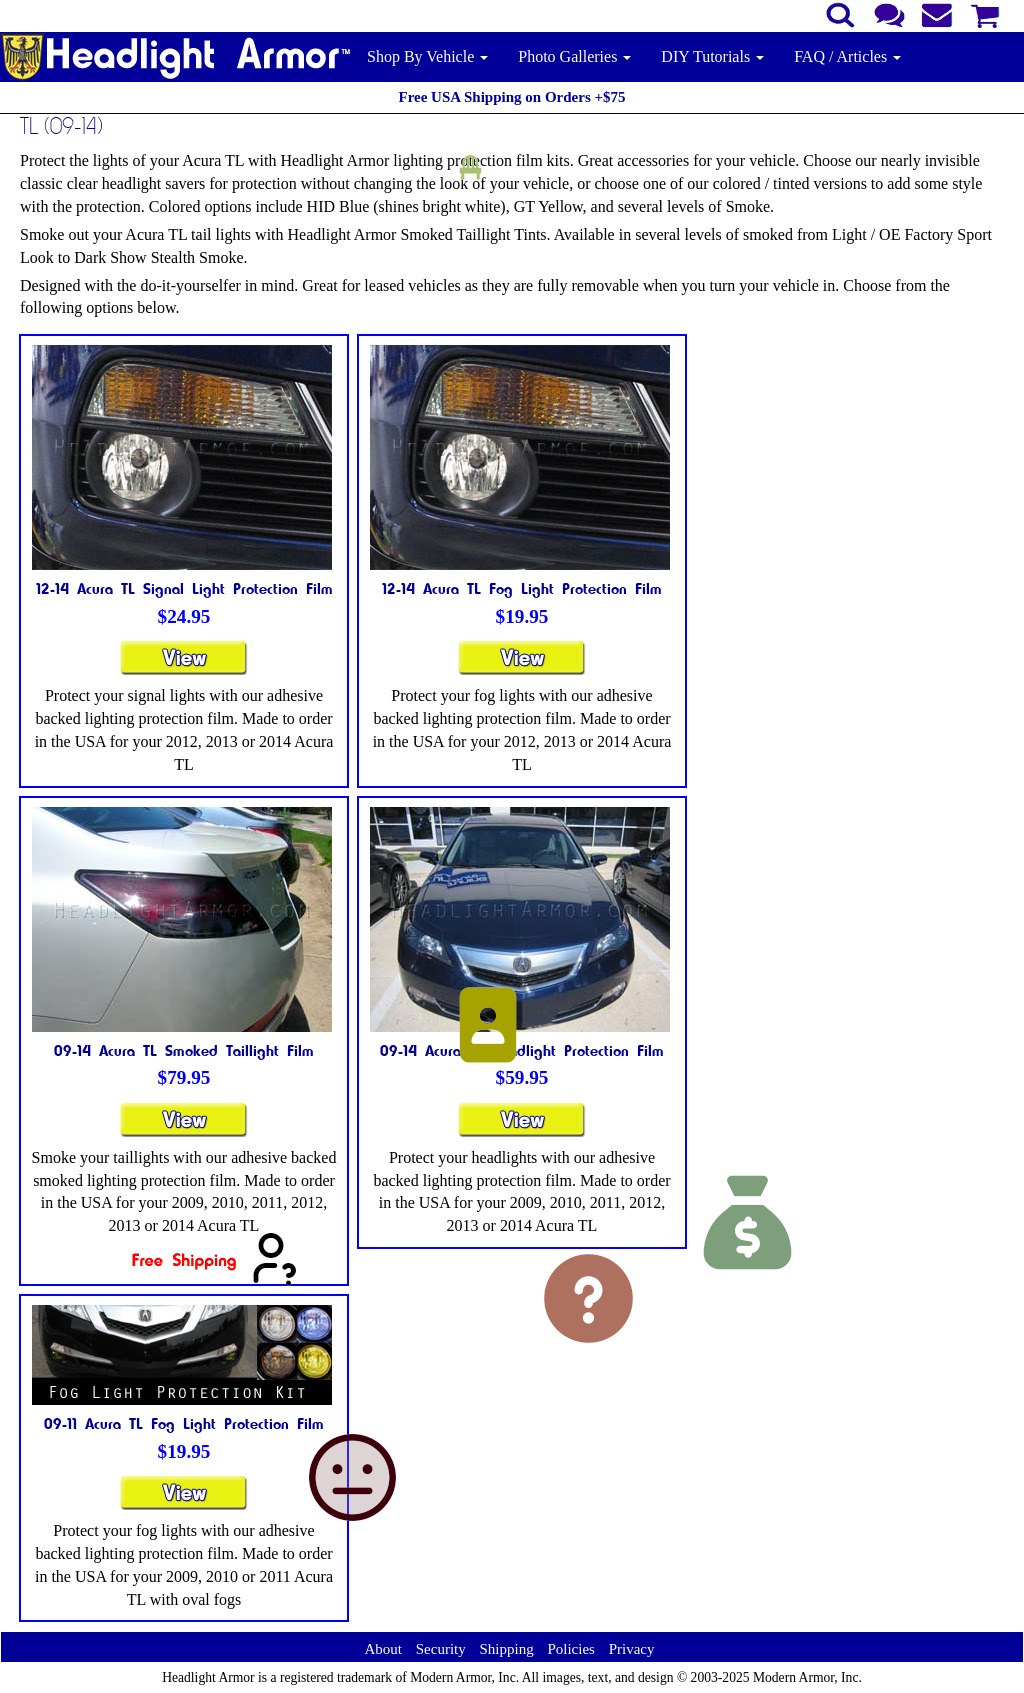  I want to click on view profile picture or portrait image, so click(488, 1025).